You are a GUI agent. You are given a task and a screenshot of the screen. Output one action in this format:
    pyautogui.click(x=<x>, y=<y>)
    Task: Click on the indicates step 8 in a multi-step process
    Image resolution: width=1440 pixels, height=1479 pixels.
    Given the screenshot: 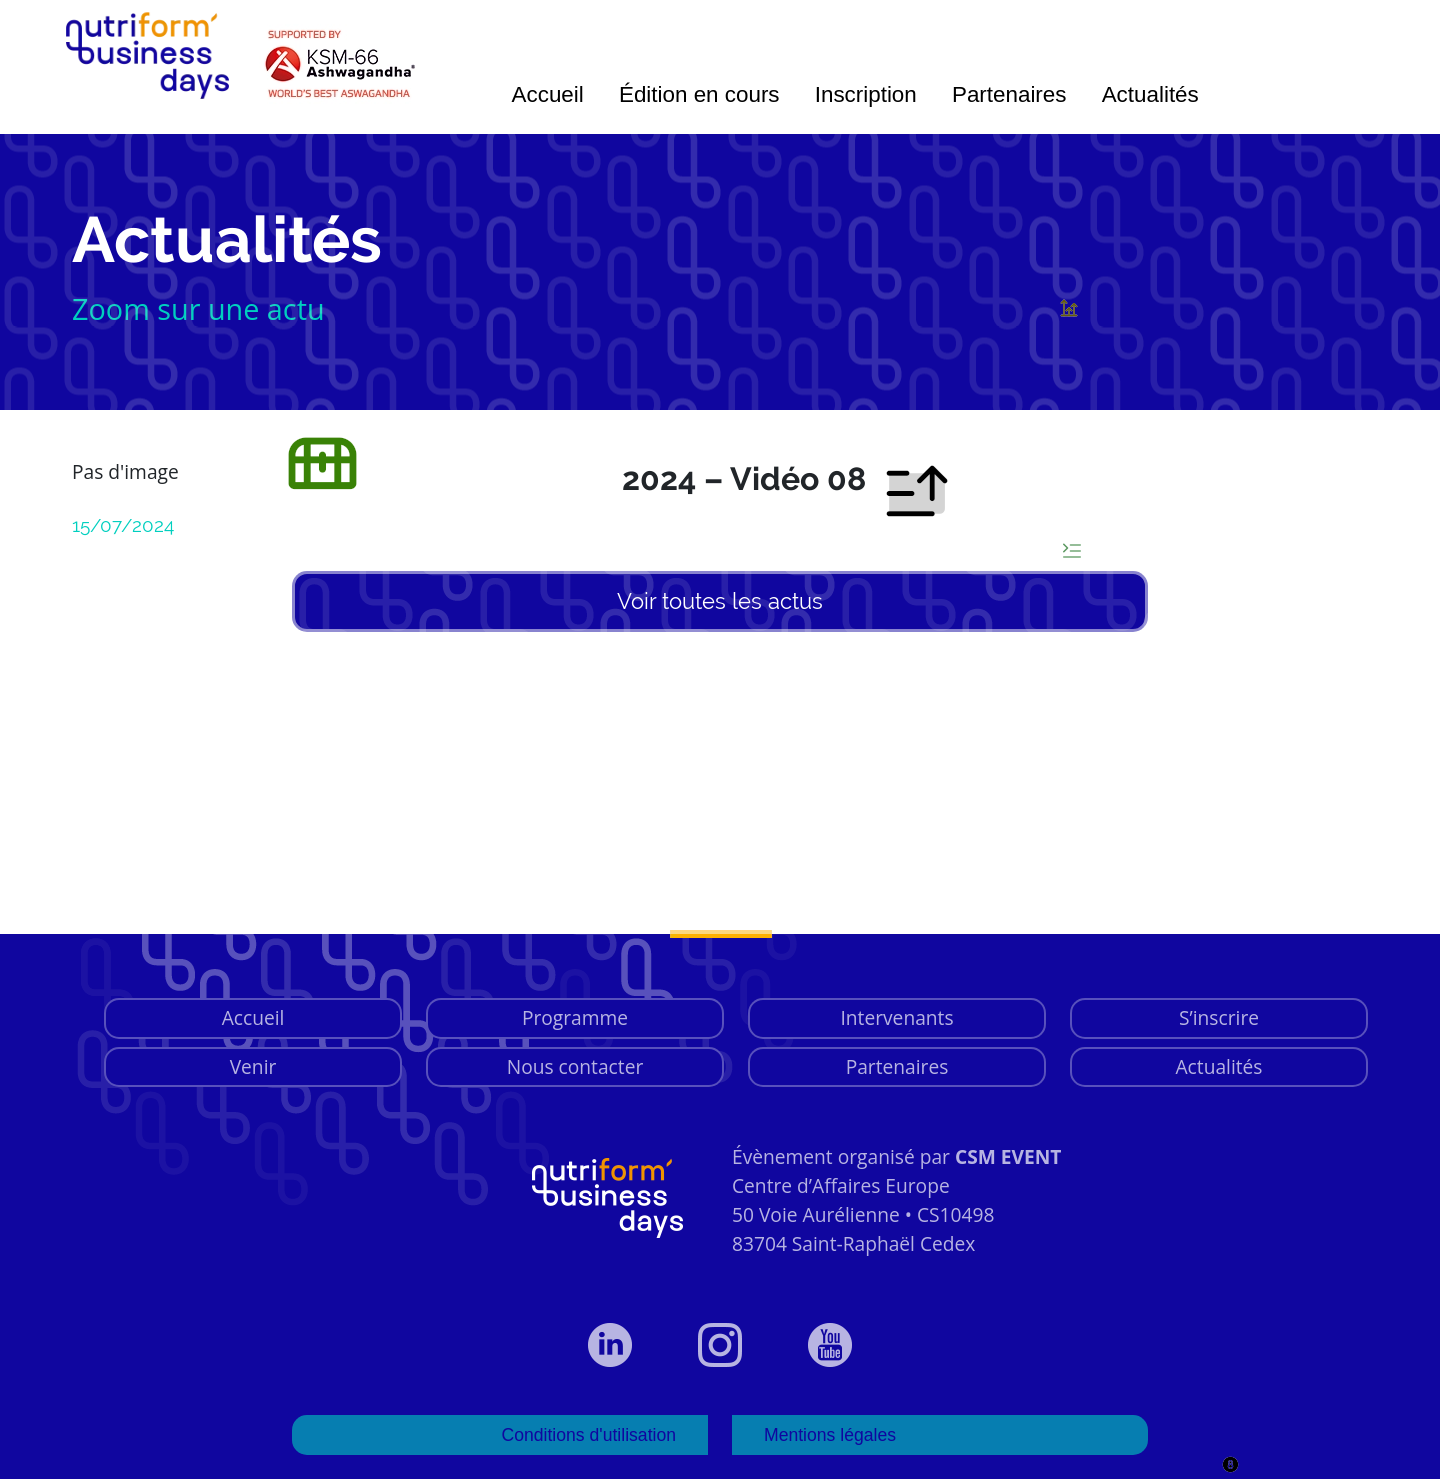 What is the action you would take?
    pyautogui.click(x=1230, y=1464)
    